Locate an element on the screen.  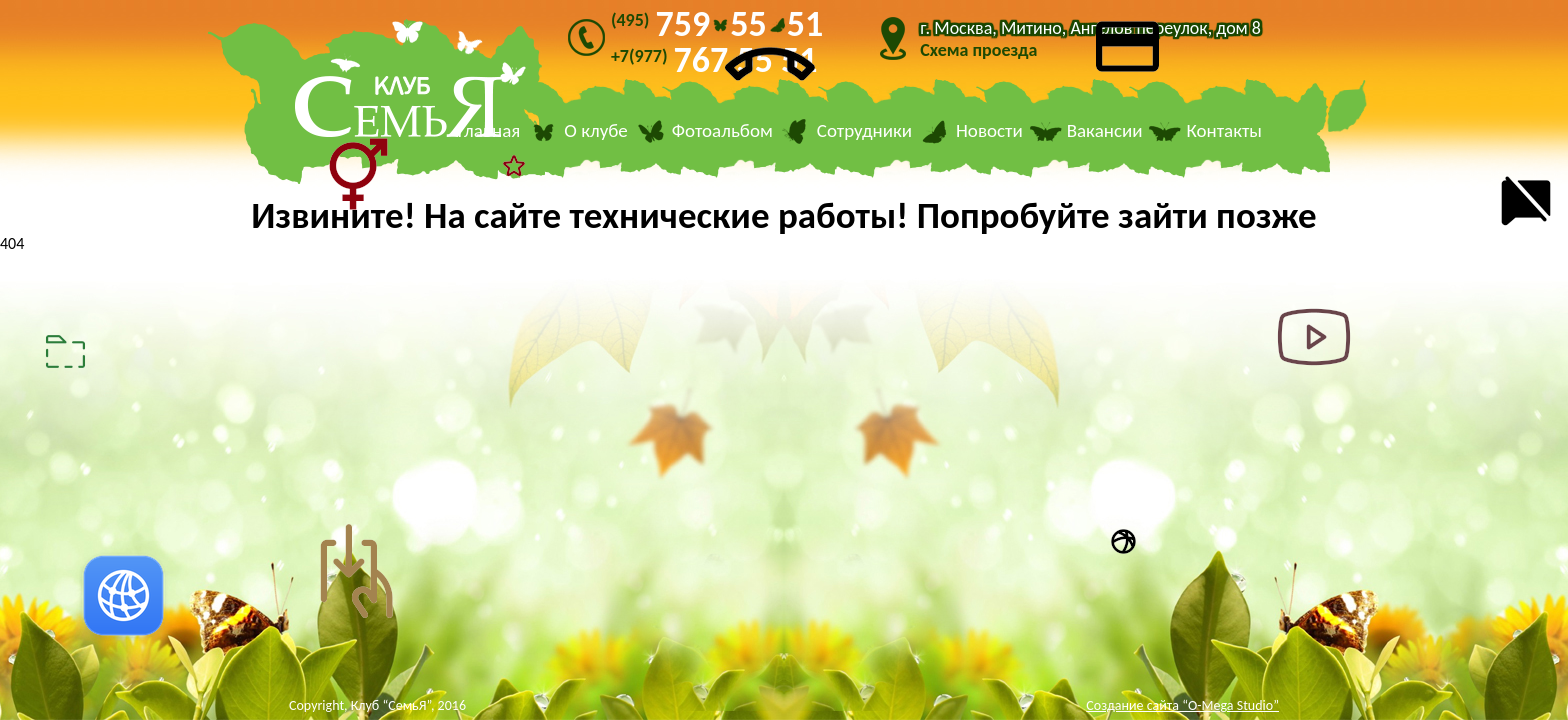
create a new folder is located at coordinates (65, 351).